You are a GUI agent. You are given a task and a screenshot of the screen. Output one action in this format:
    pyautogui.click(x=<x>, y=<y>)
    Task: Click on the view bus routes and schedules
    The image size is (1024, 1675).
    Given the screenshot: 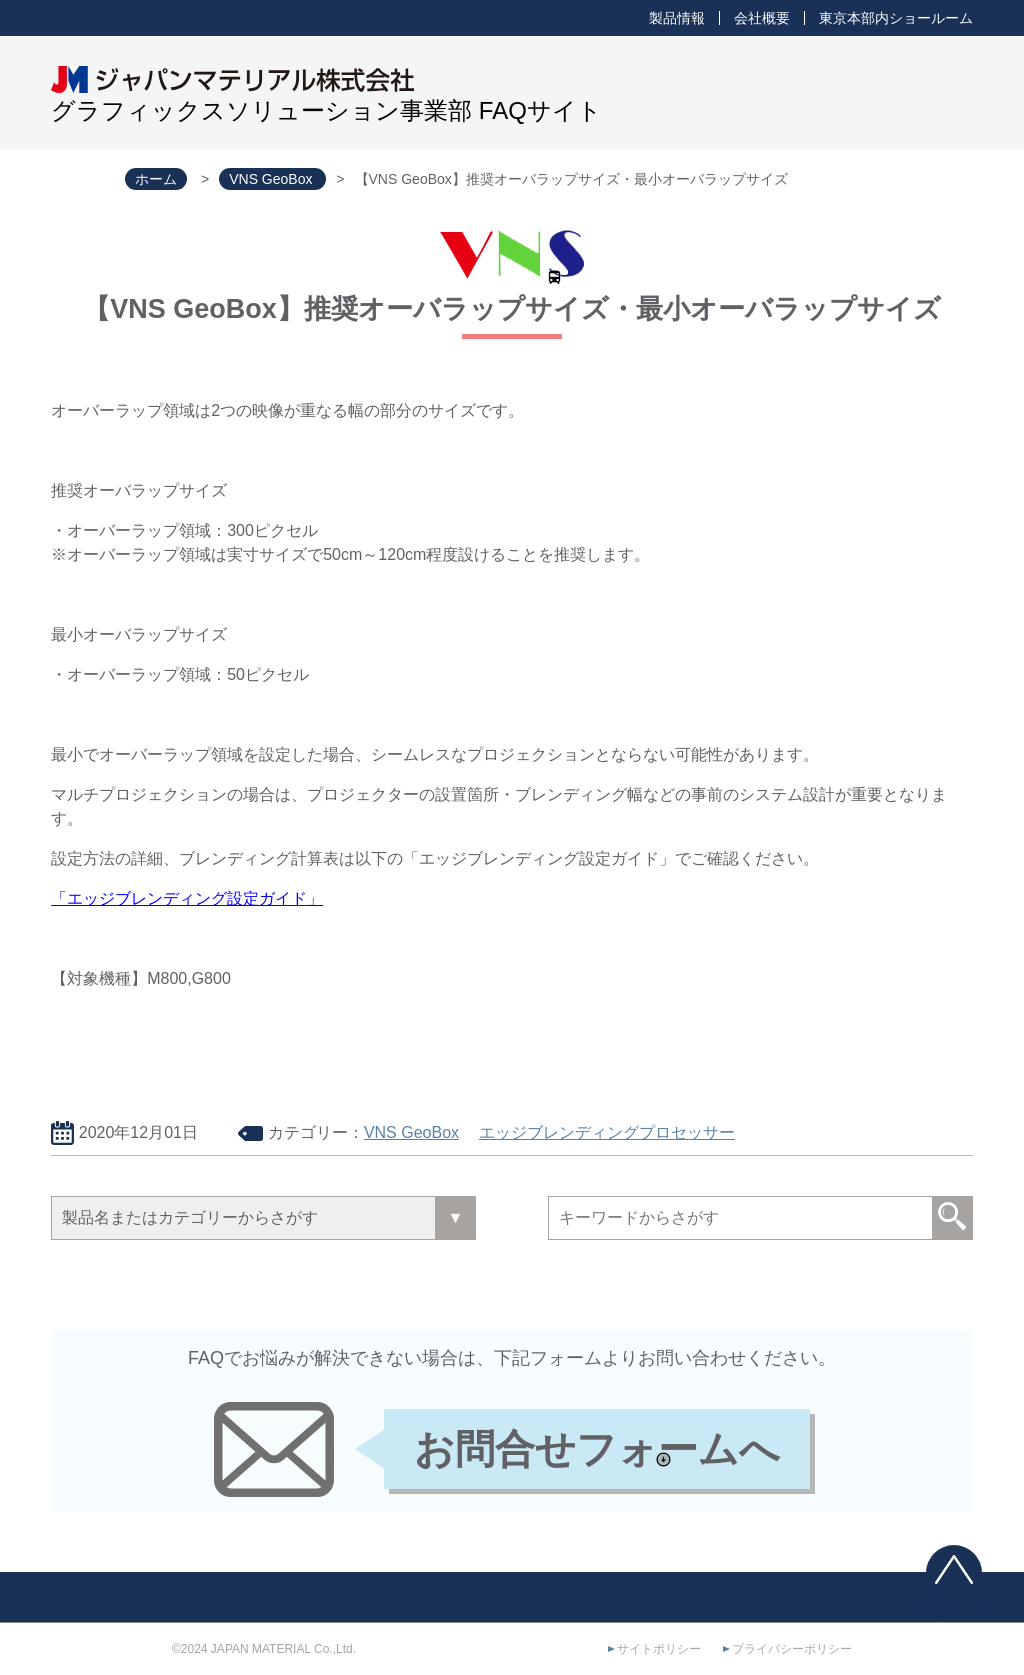 What is the action you would take?
    pyautogui.click(x=554, y=277)
    